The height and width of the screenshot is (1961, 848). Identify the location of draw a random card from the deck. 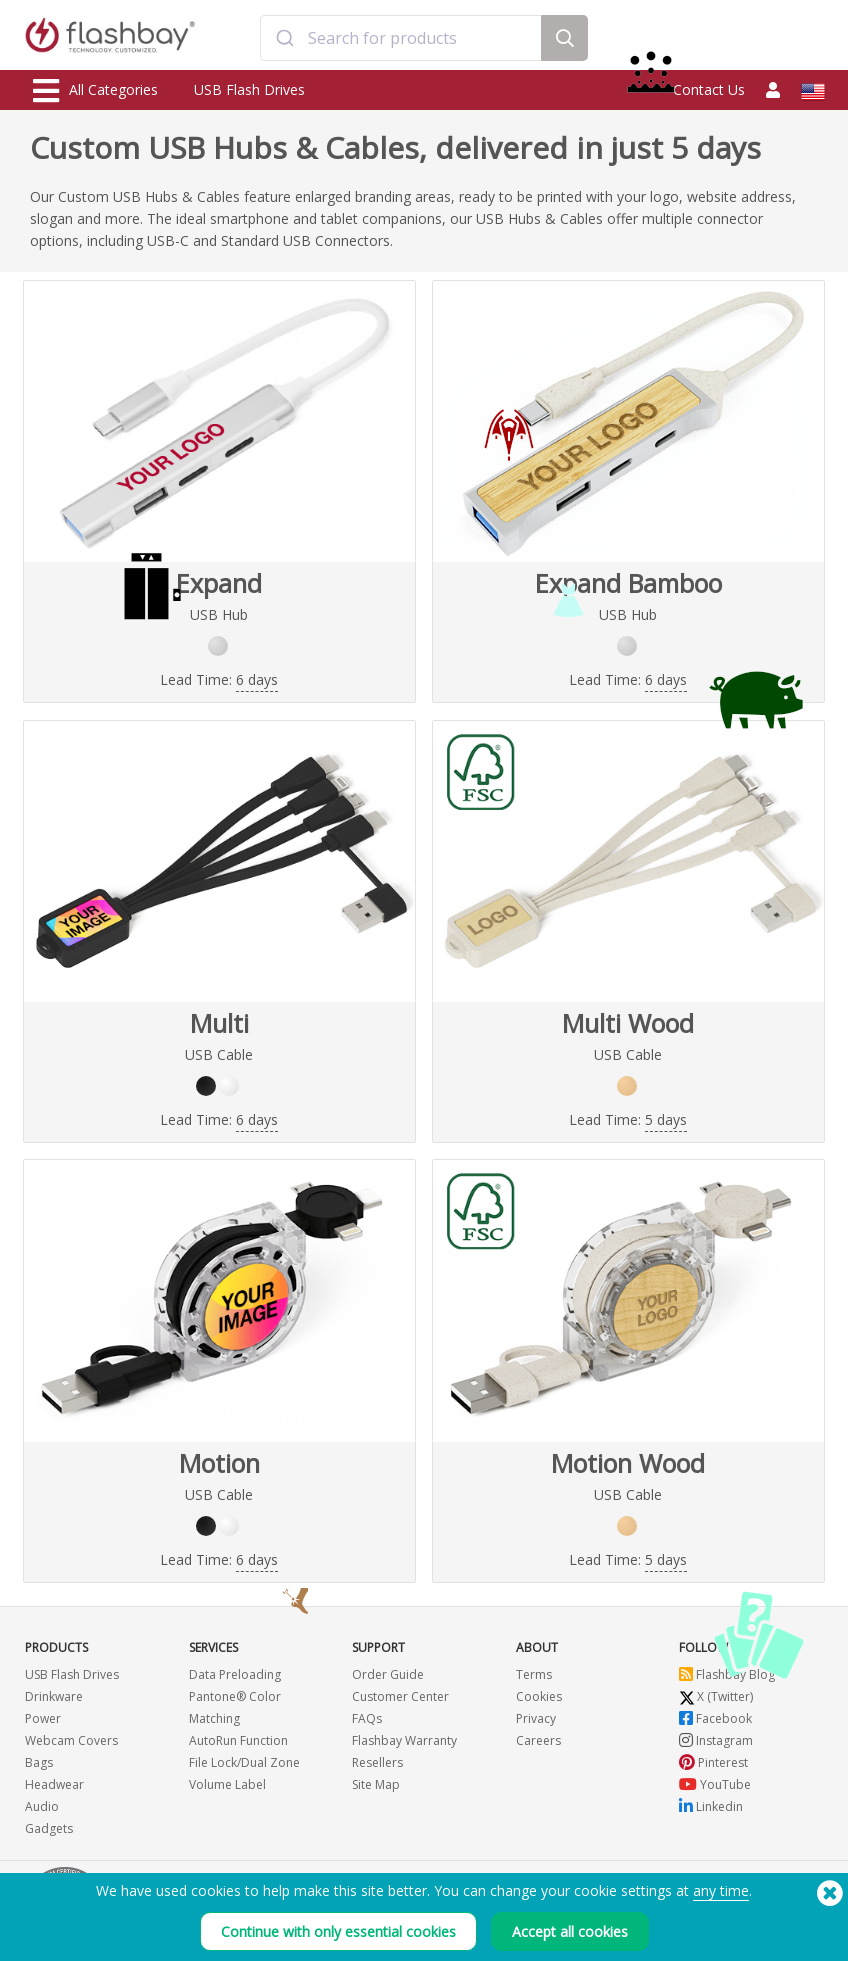
(759, 1635).